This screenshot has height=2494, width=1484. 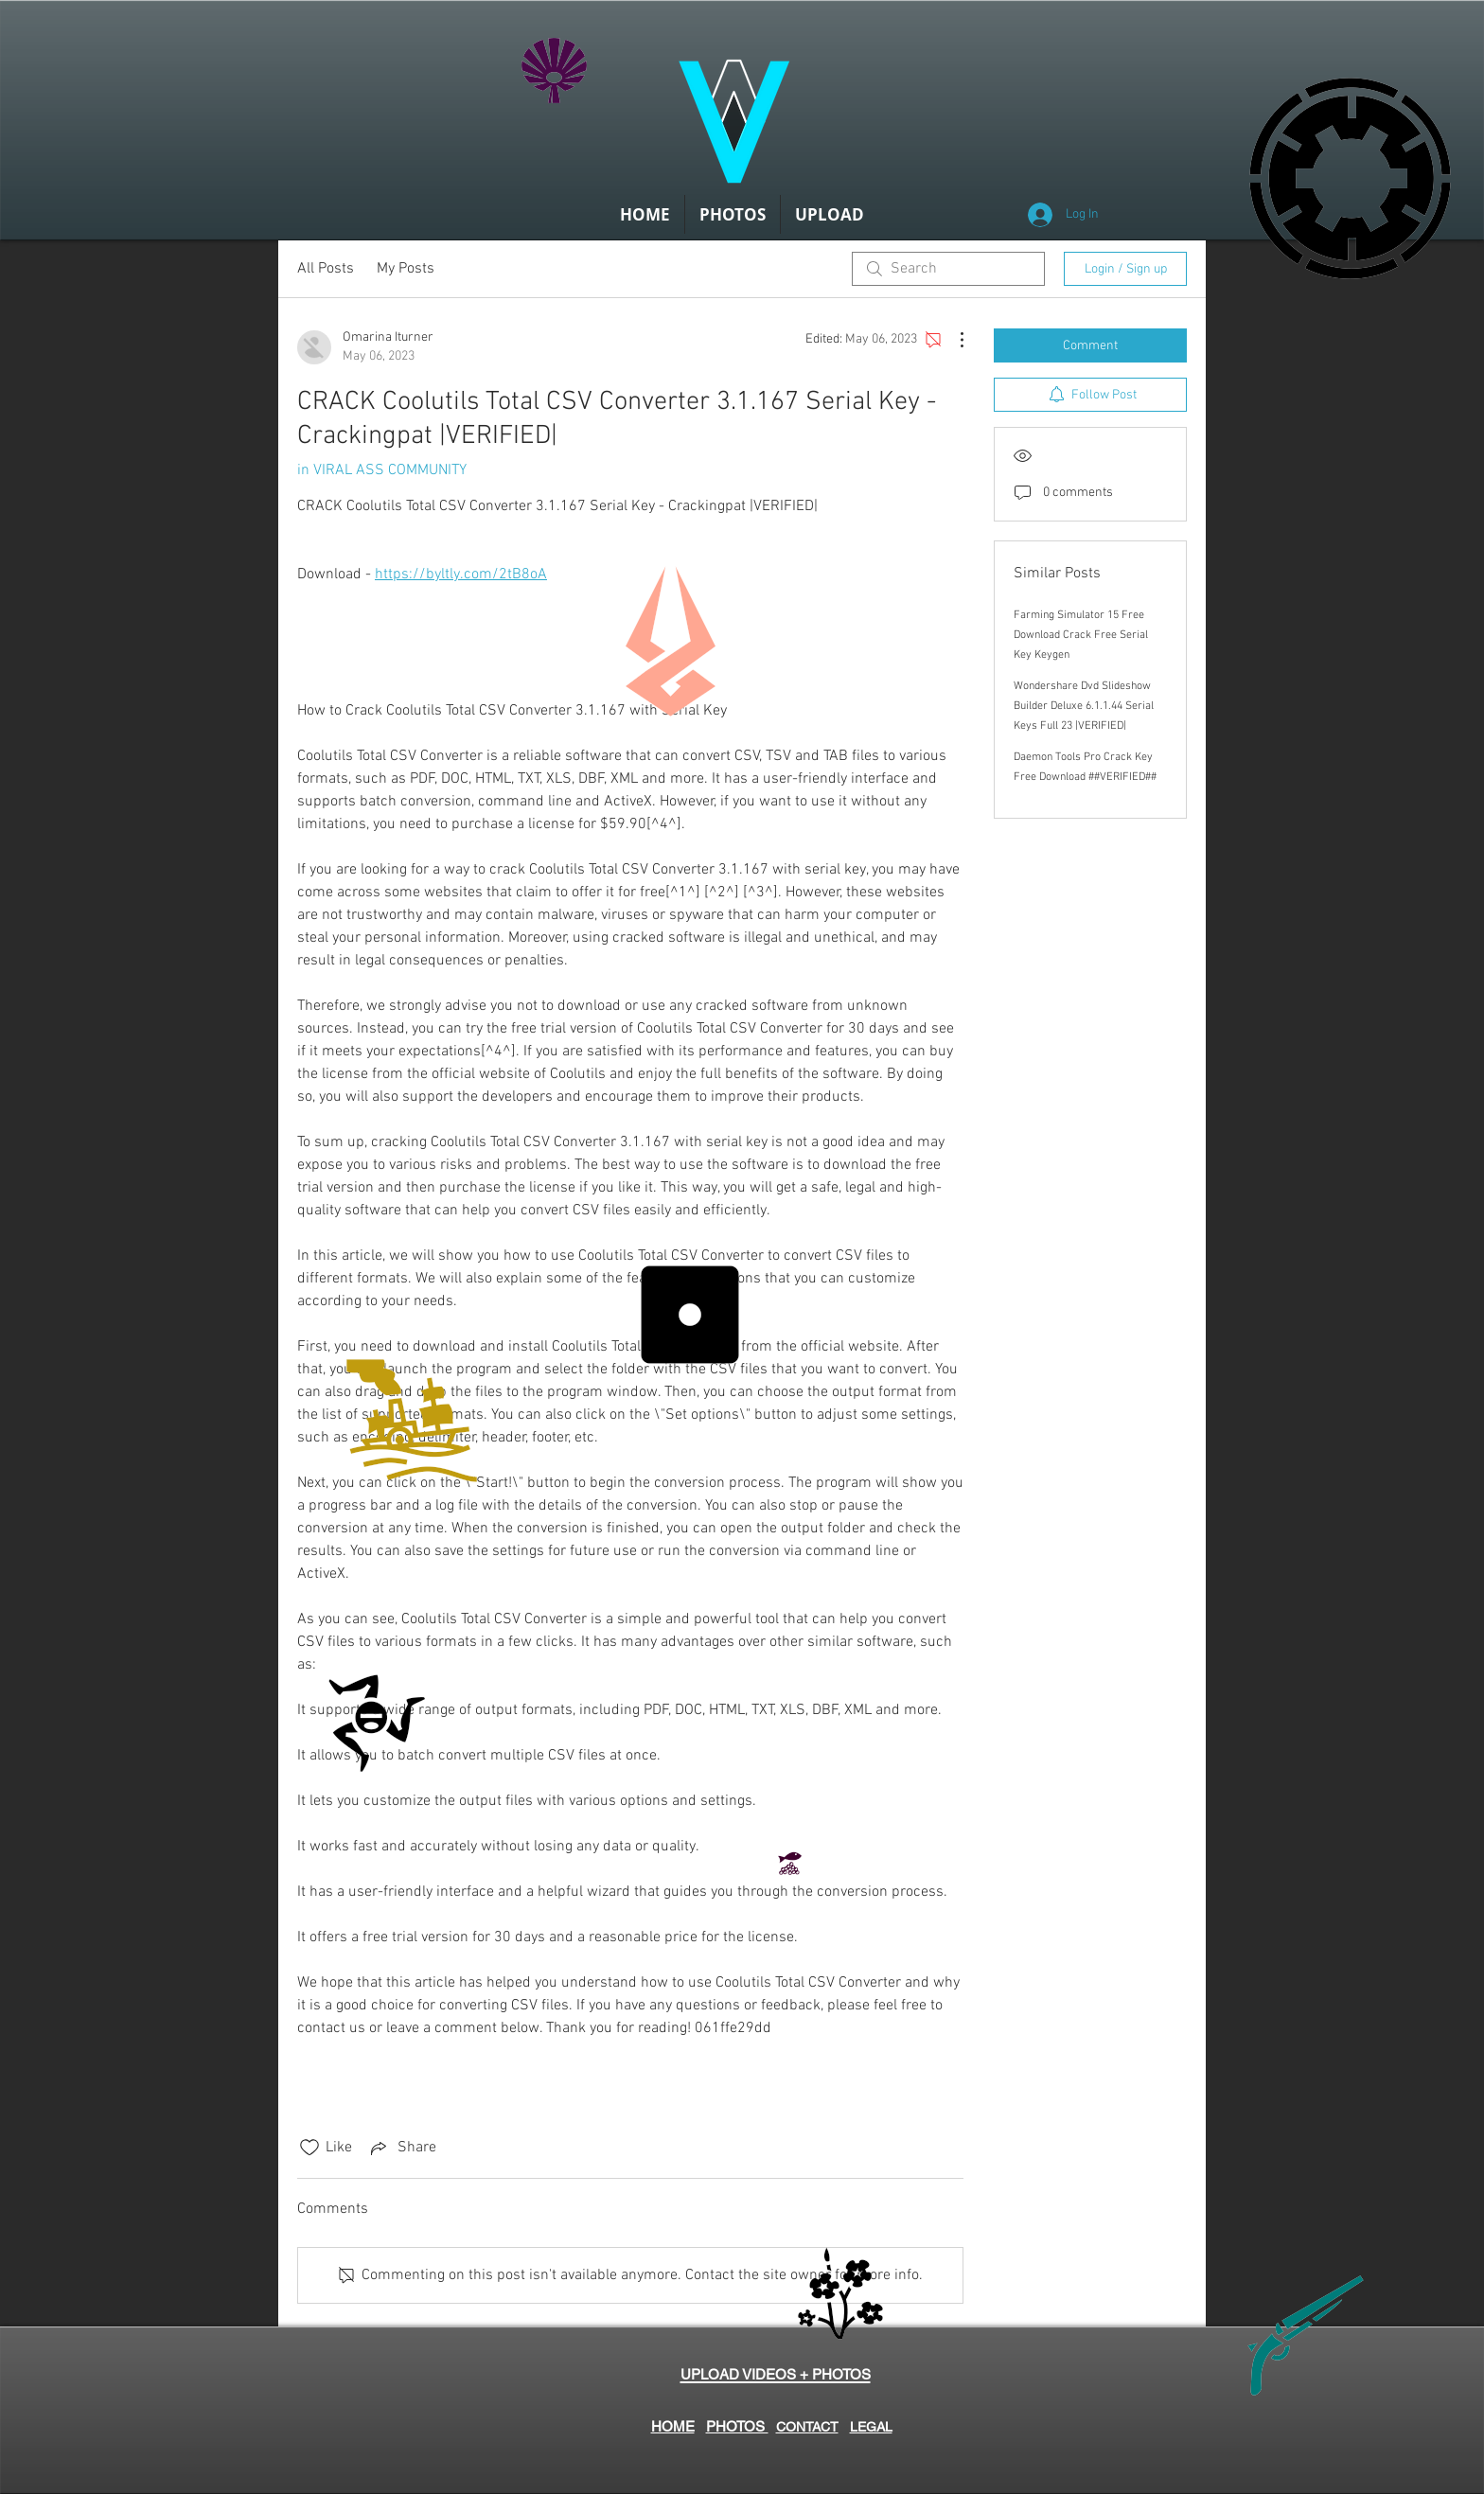 I want to click on roll the dice, so click(x=690, y=1315).